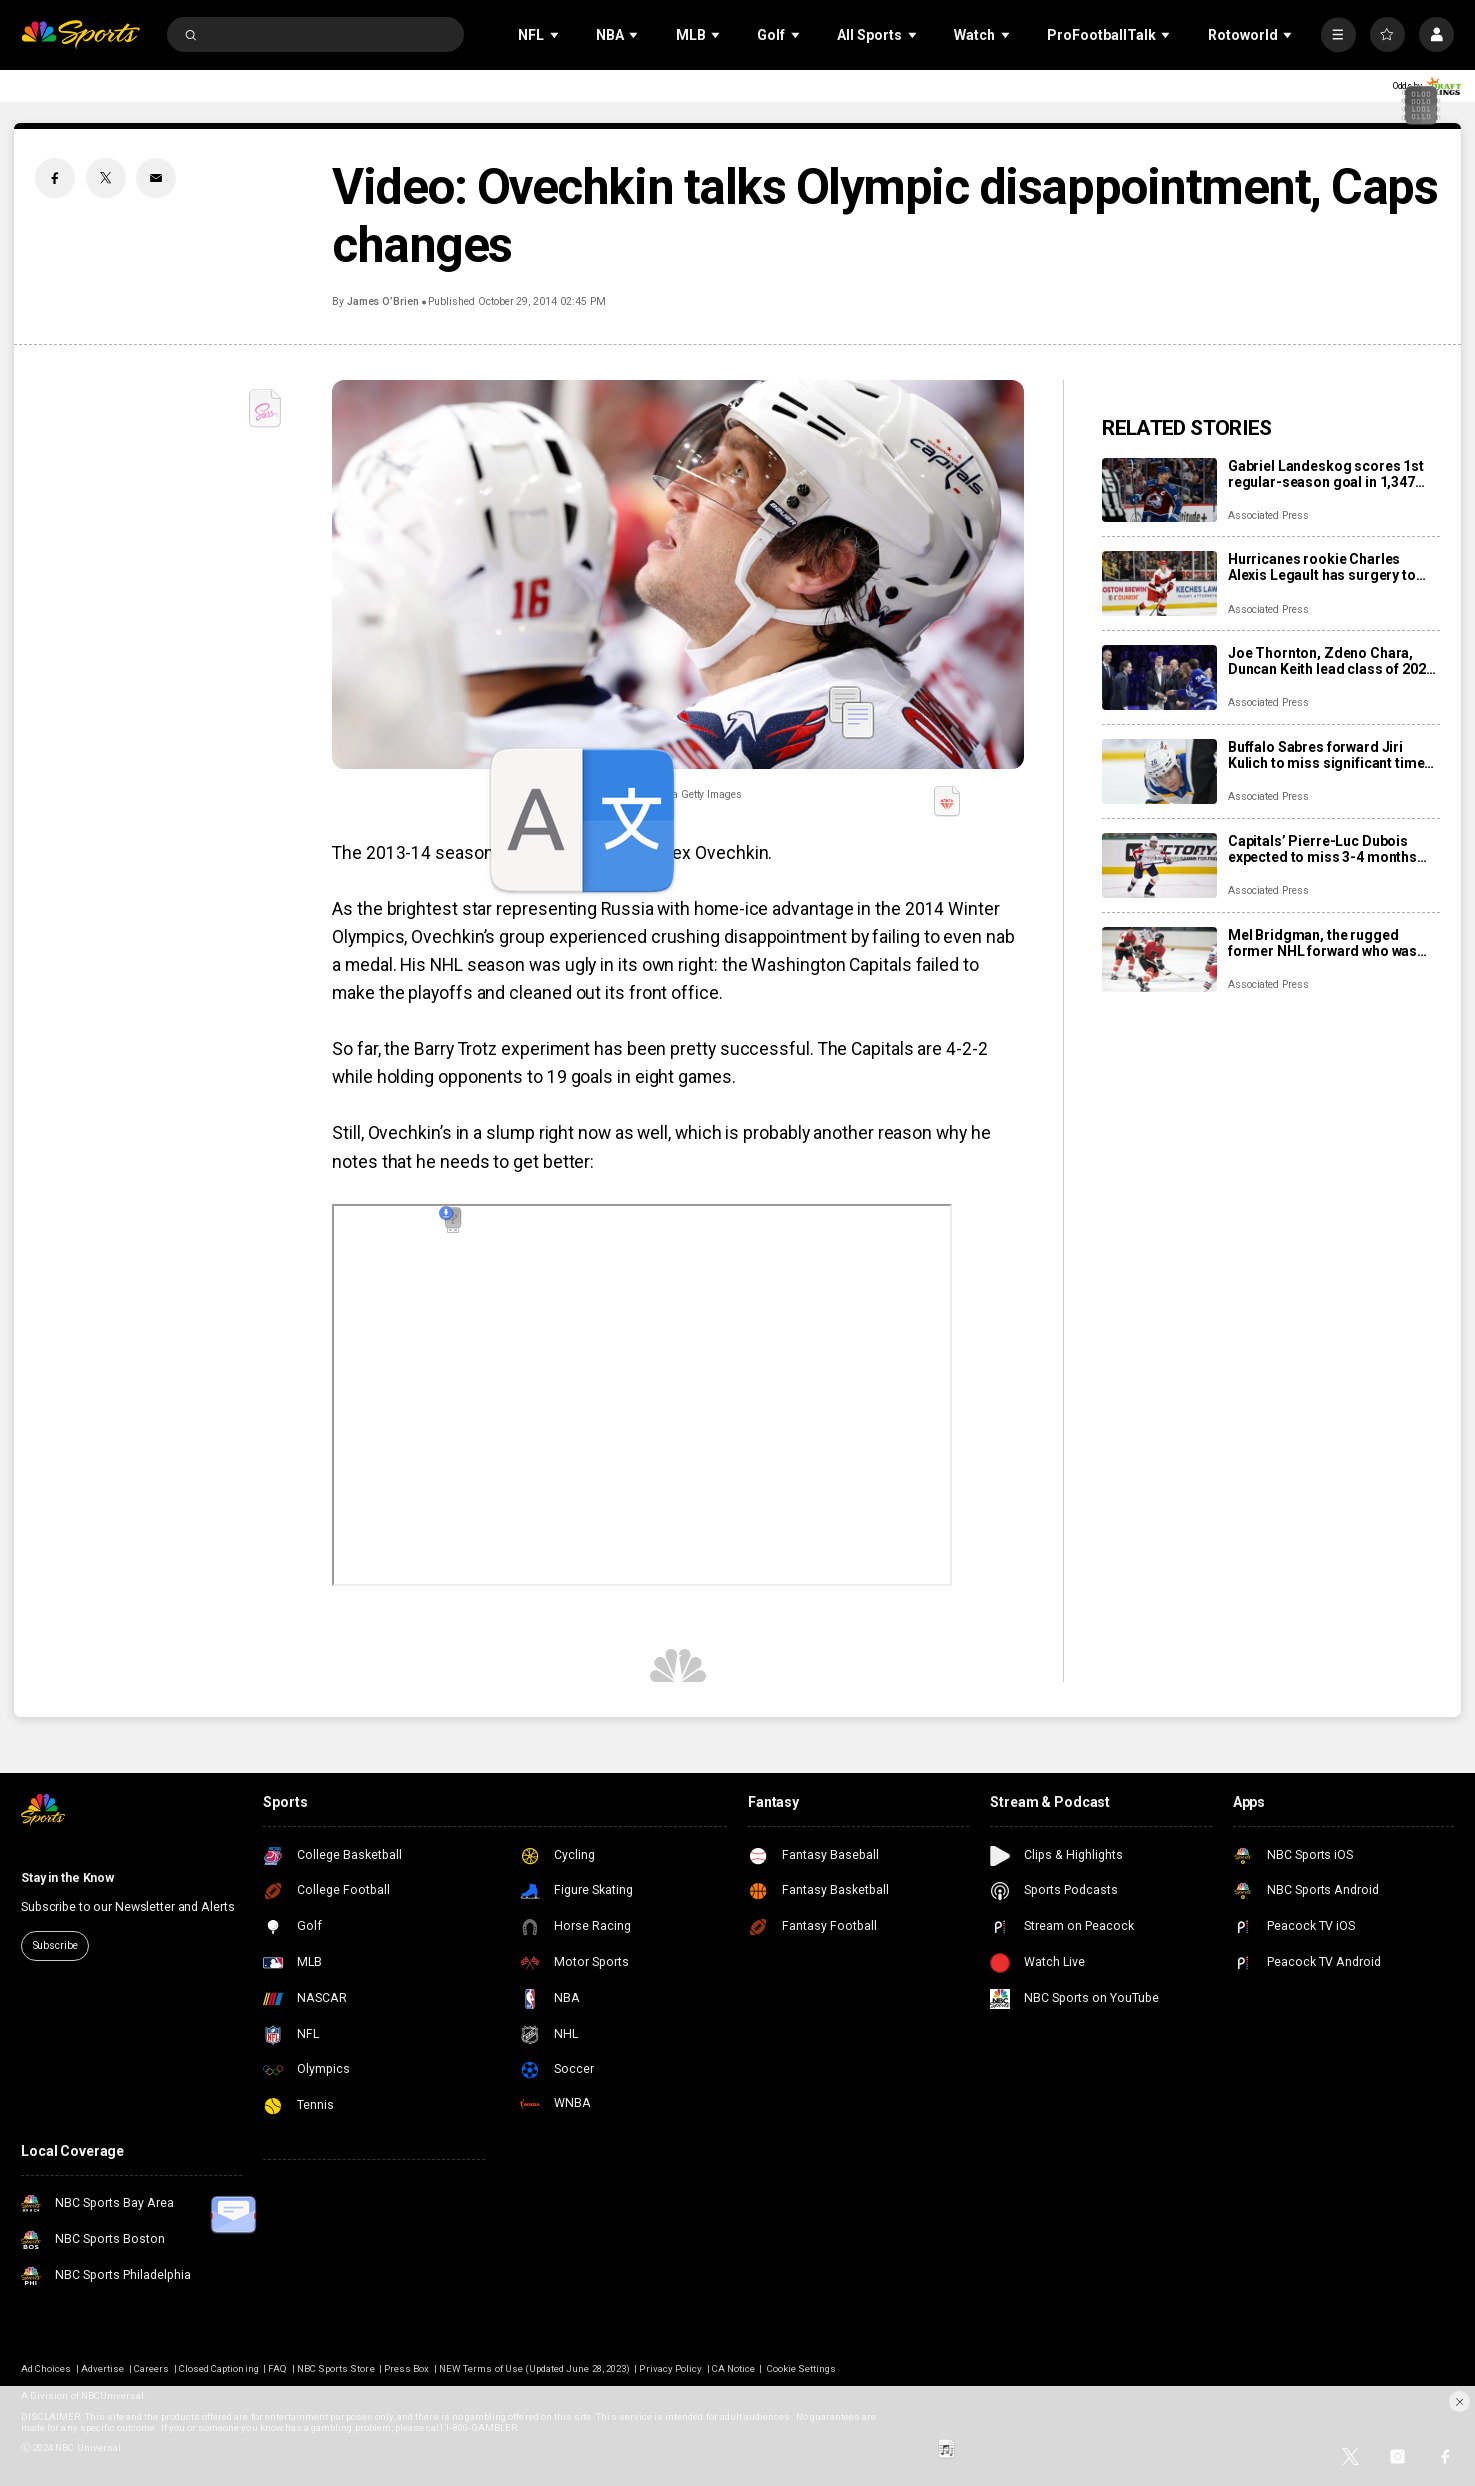 The image size is (1475, 2486). What do you see at coordinates (453, 1220) in the screenshot?
I see `create a bootable USB drive` at bounding box center [453, 1220].